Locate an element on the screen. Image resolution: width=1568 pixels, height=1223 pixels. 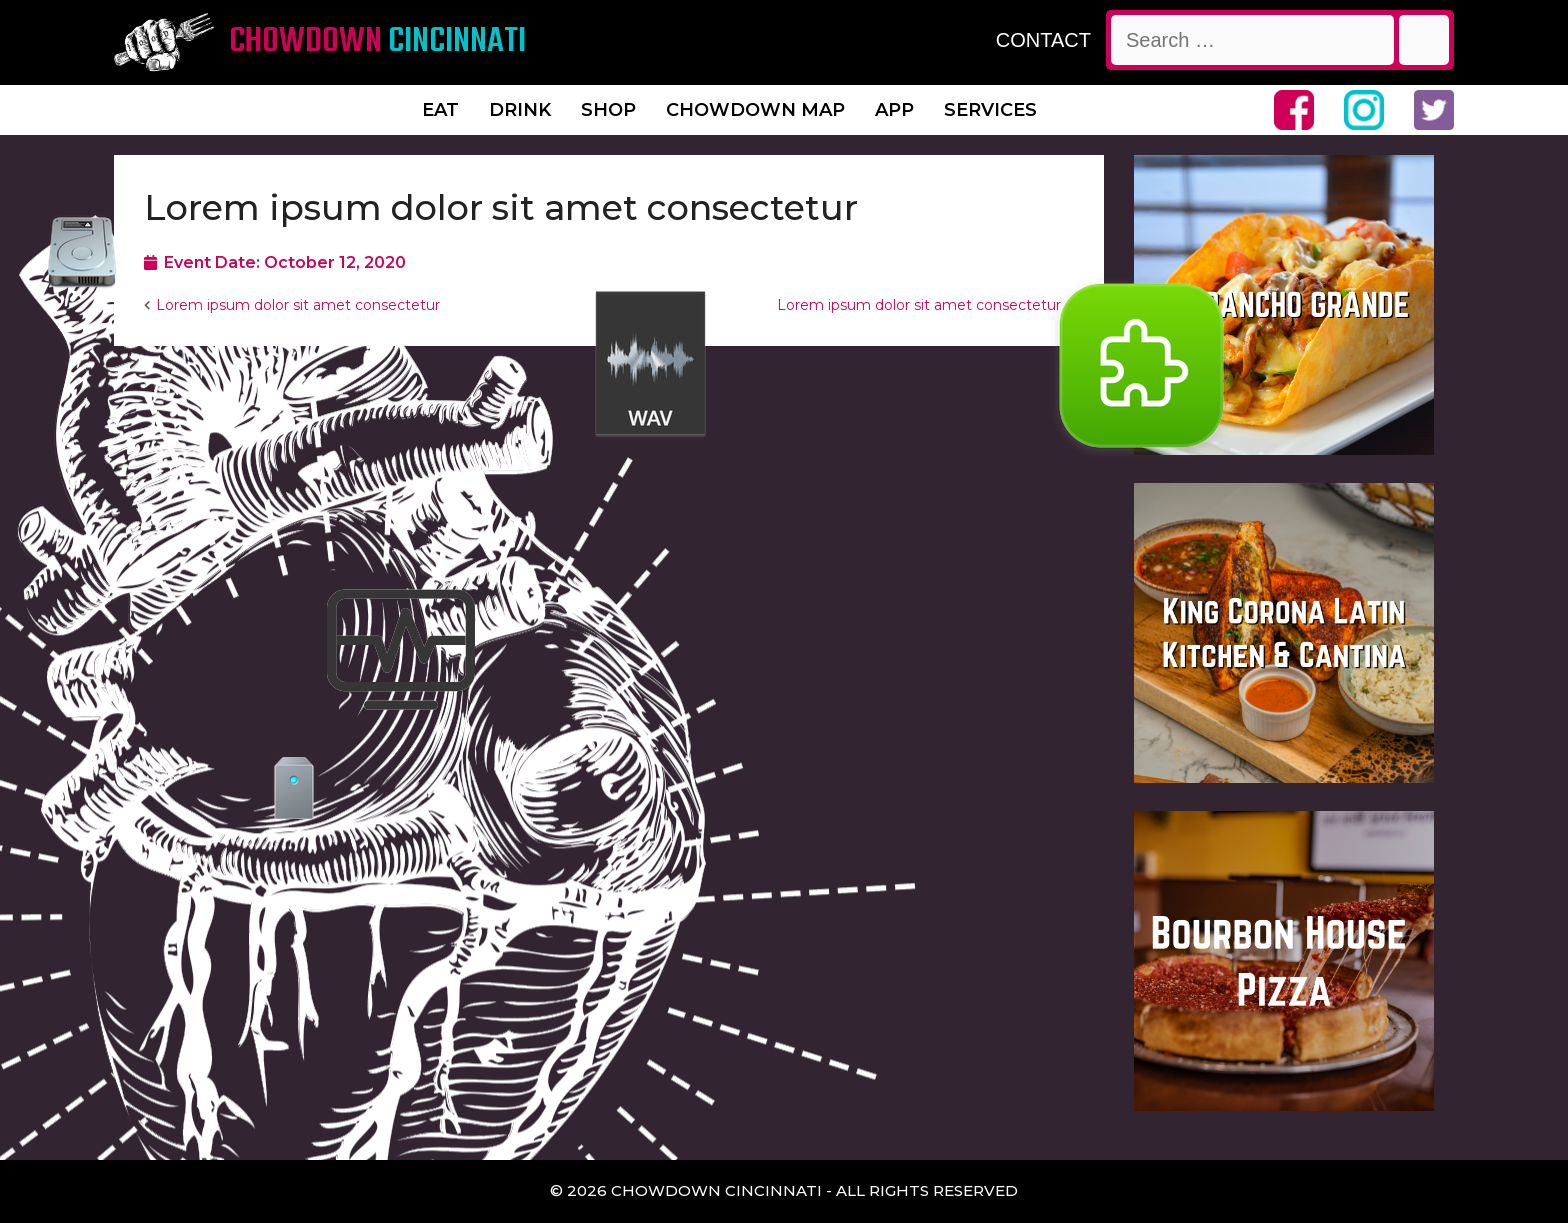
view computer or system hardware information is located at coordinates (294, 788).